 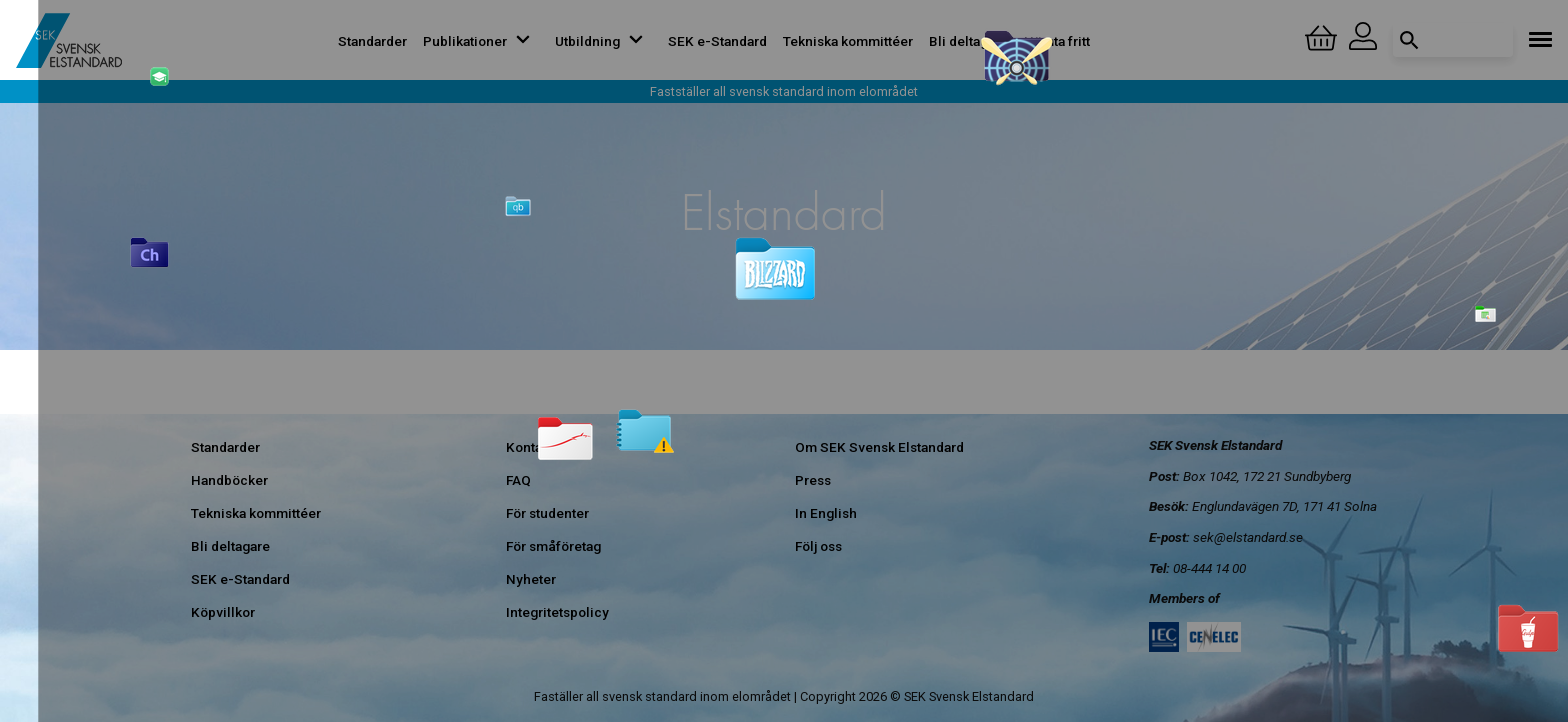 I want to click on access system log files, so click(x=644, y=431).